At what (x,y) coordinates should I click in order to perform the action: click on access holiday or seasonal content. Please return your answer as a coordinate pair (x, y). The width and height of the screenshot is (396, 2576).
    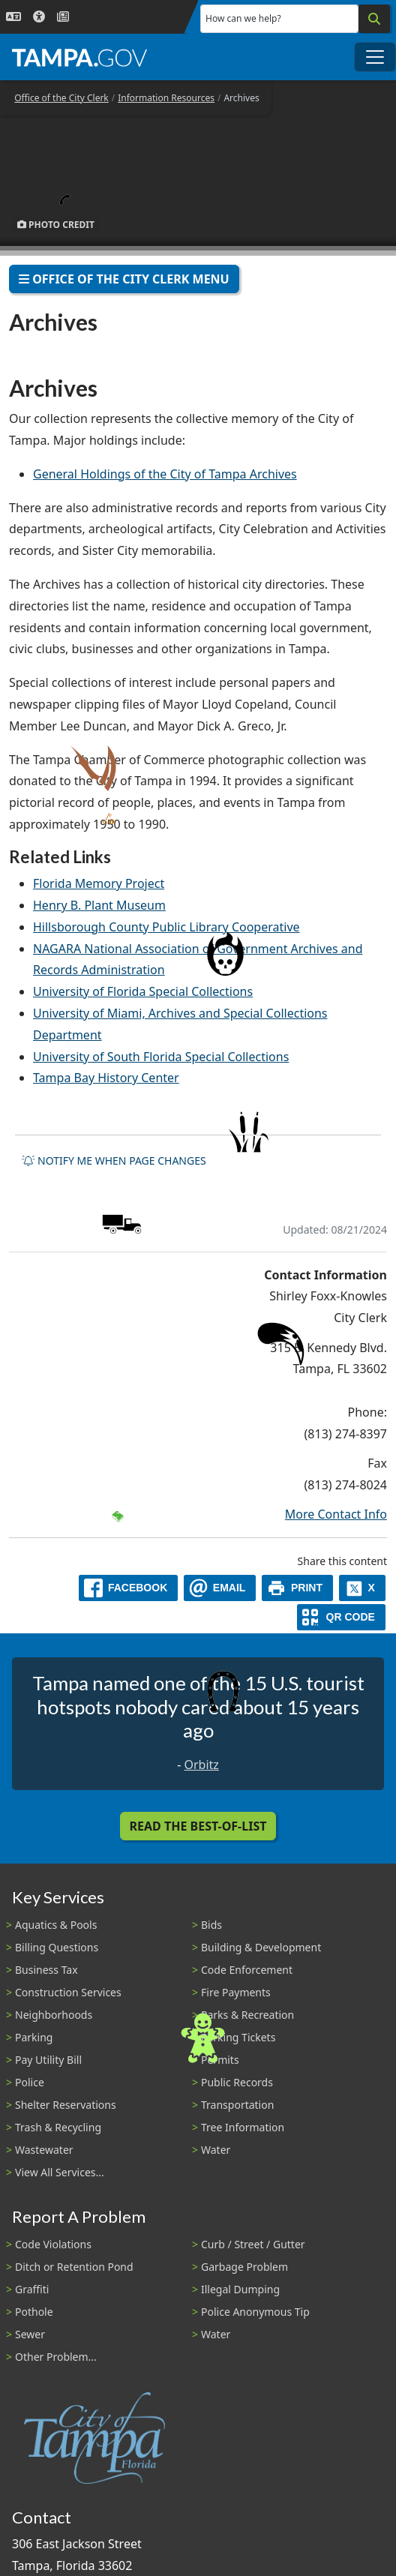
    Looking at the image, I should click on (202, 2038).